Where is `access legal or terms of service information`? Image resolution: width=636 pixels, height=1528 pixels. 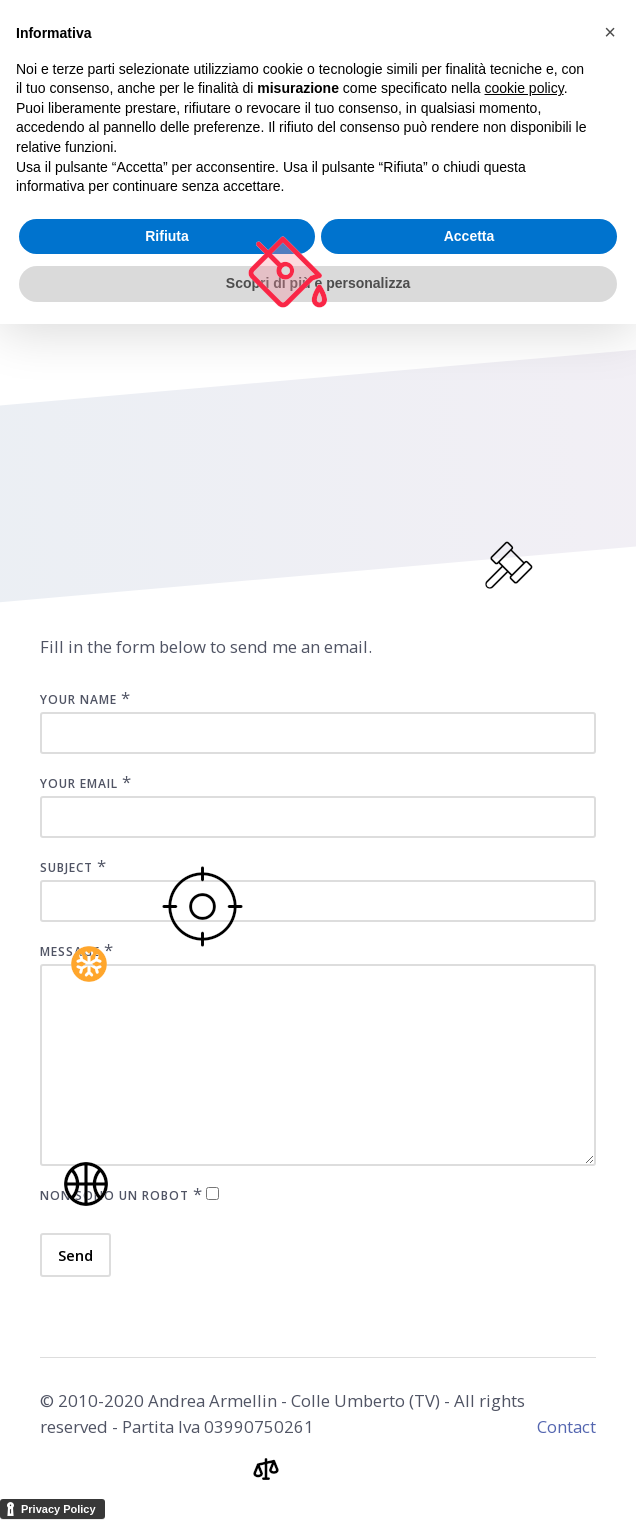 access legal or terms of service information is located at coordinates (507, 567).